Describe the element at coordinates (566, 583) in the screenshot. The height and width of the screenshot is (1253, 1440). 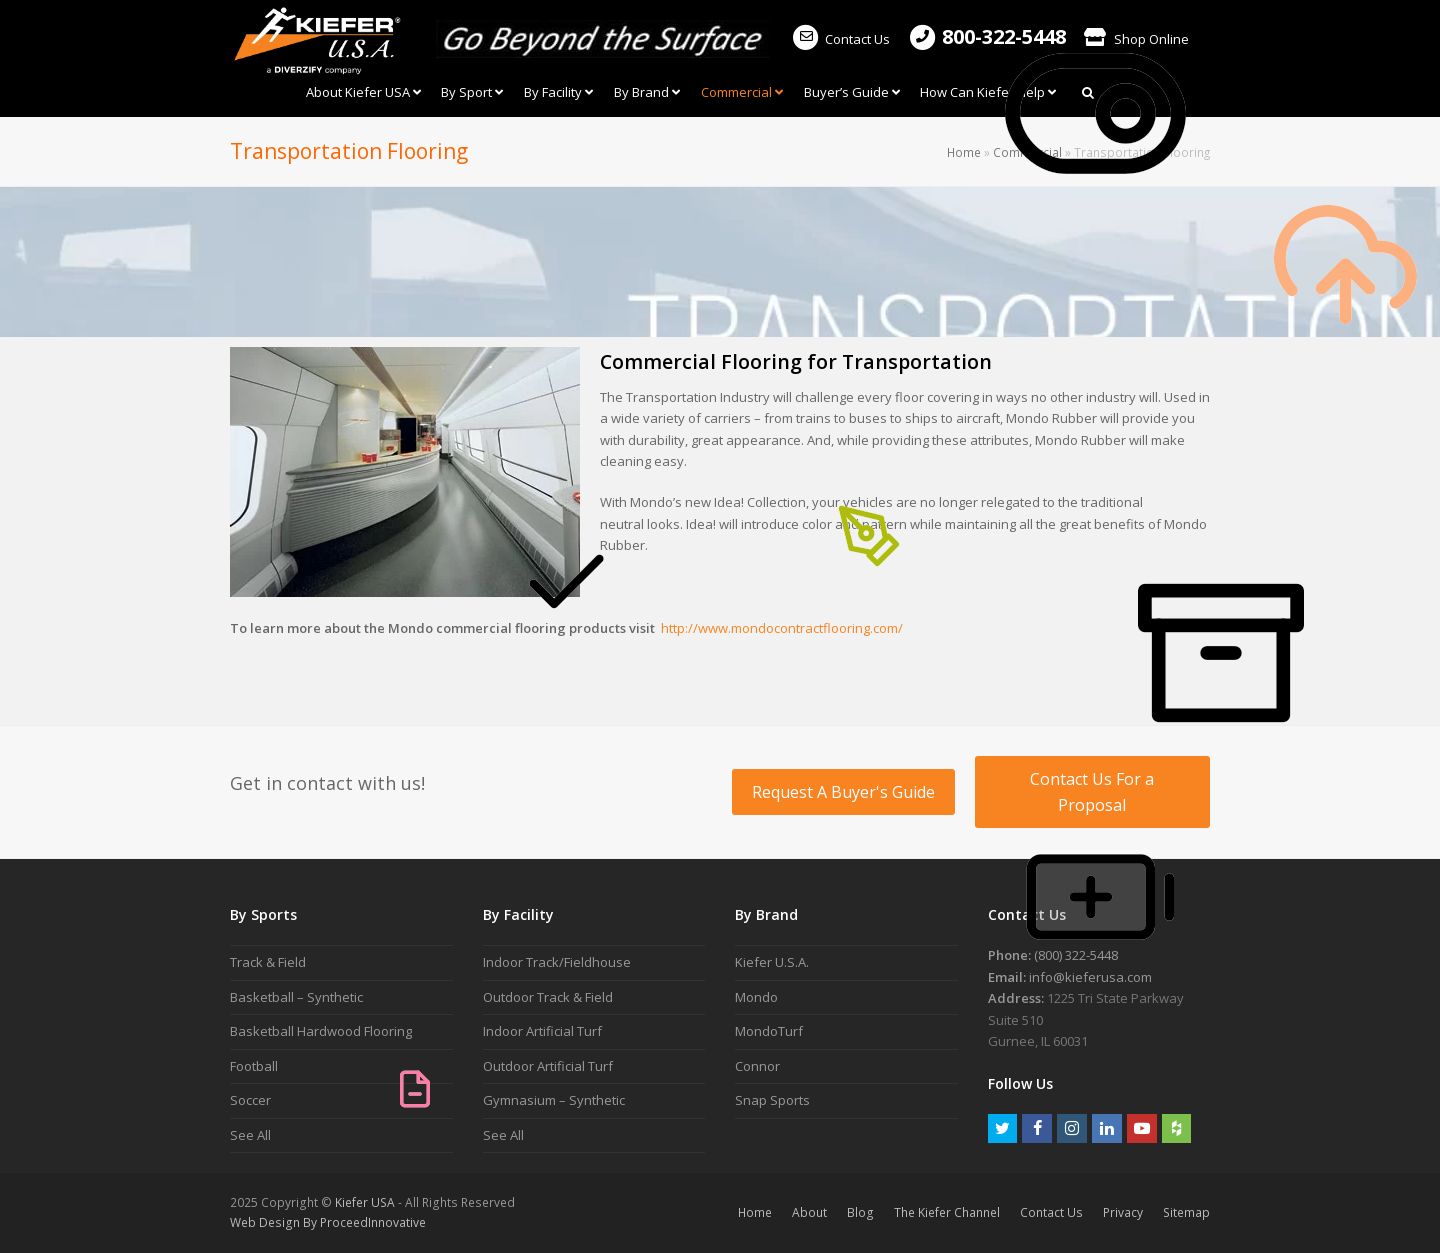
I see `confirm or submit an action` at that location.